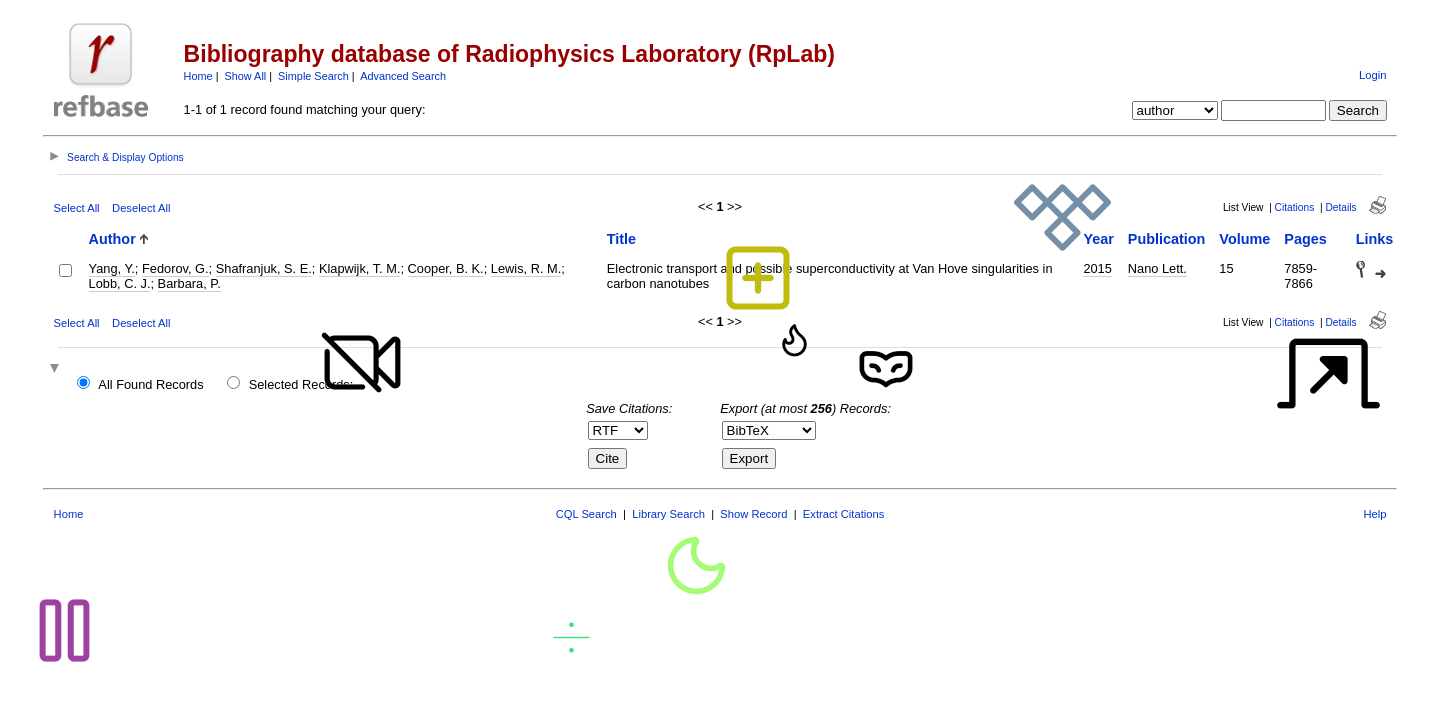  I want to click on perform division operation, so click(571, 637).